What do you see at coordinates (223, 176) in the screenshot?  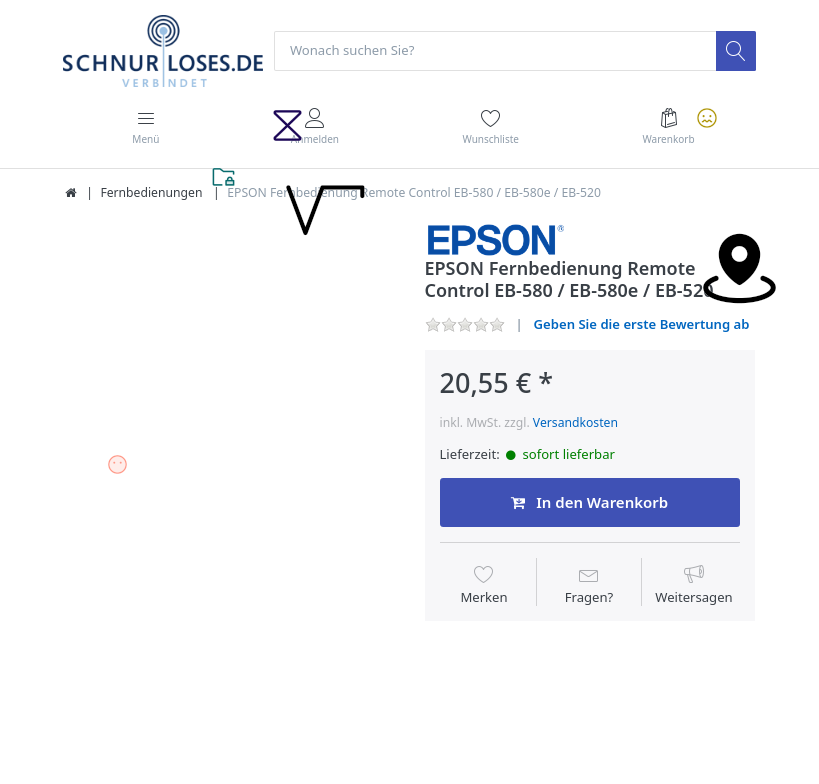 I see `access a password-protected folder` at bounding box center [223, 176].